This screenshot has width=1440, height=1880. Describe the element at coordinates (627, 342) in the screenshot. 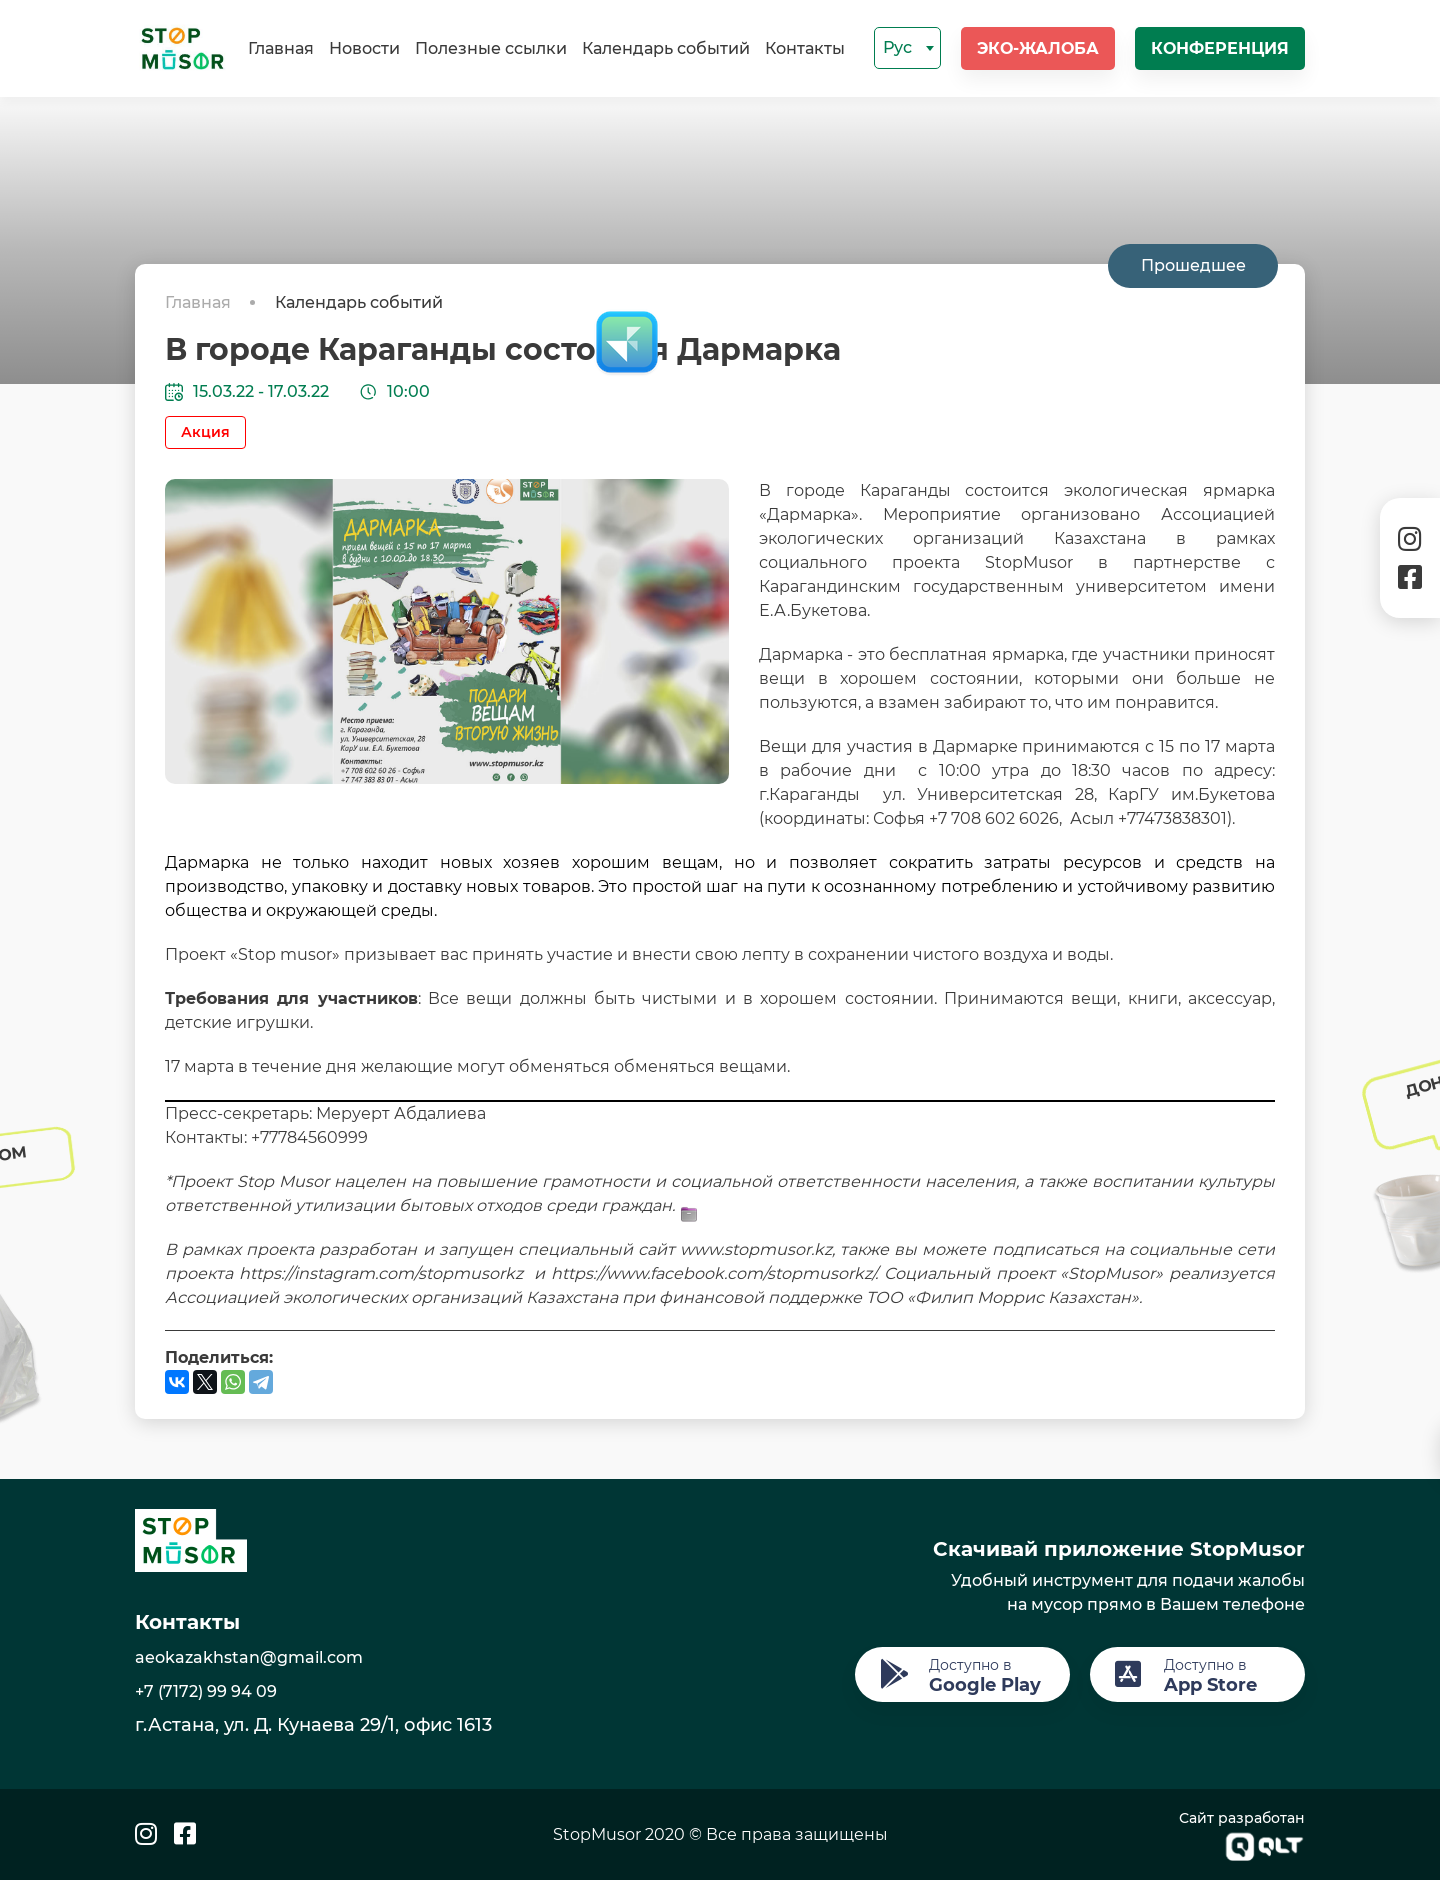

I see `open the adwaita demo app` at that location.